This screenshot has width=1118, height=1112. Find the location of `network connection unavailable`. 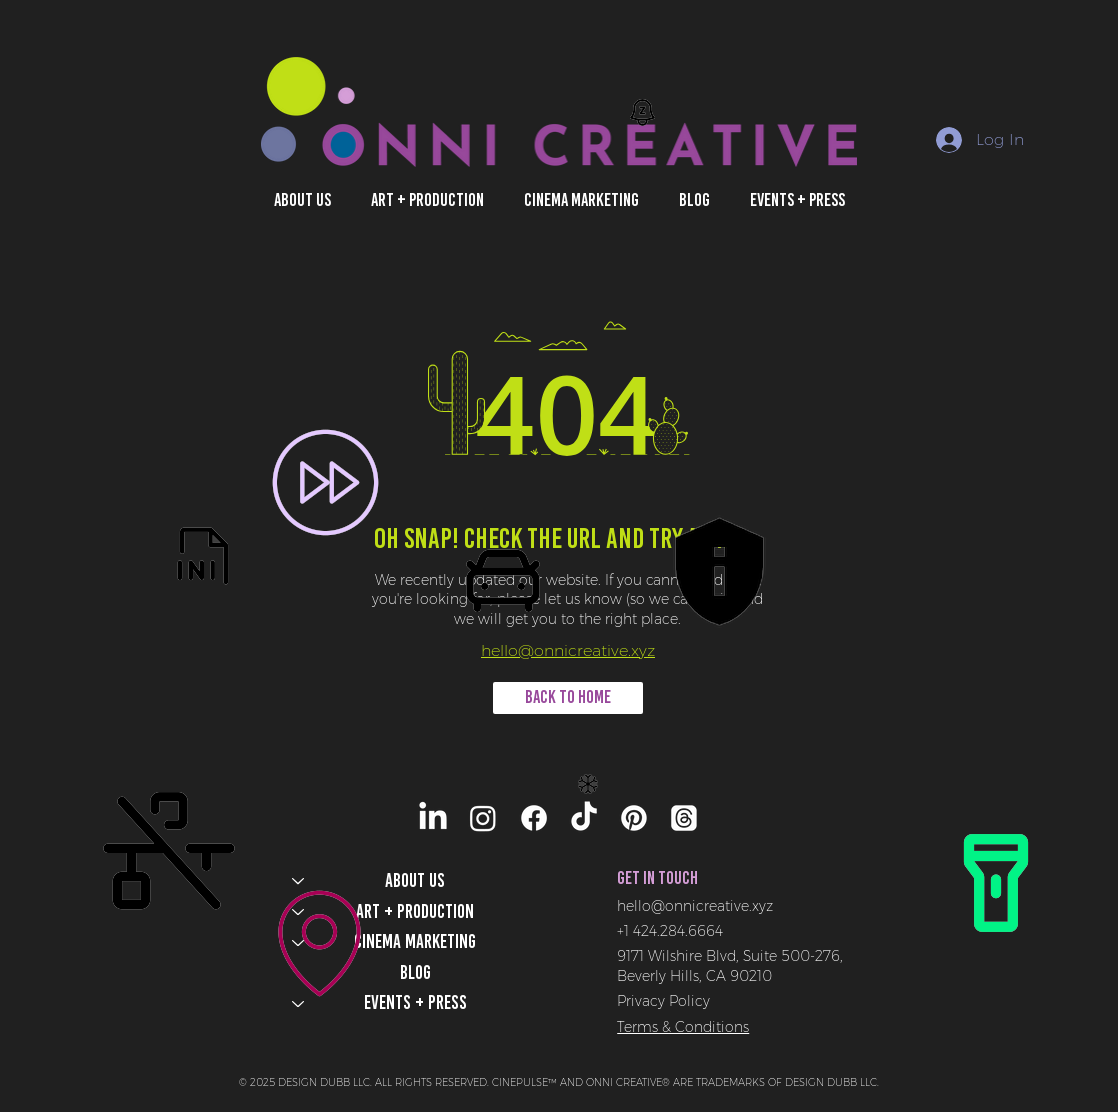

network connection unavailable is located at coordinates (169, 853).